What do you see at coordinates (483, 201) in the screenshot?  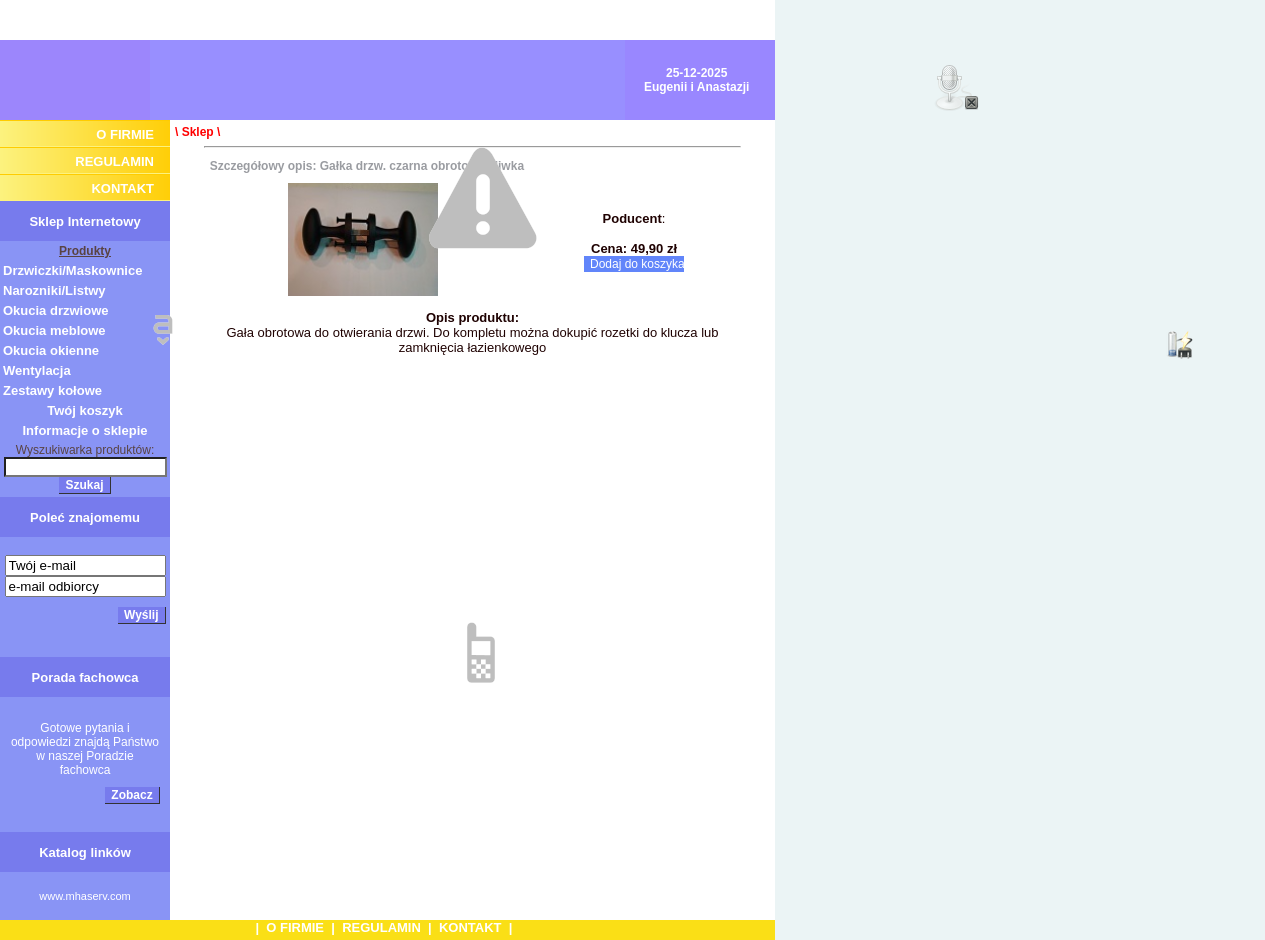 I see `indicates a warning or caution in a dialog` at bounding box center [483, 201].